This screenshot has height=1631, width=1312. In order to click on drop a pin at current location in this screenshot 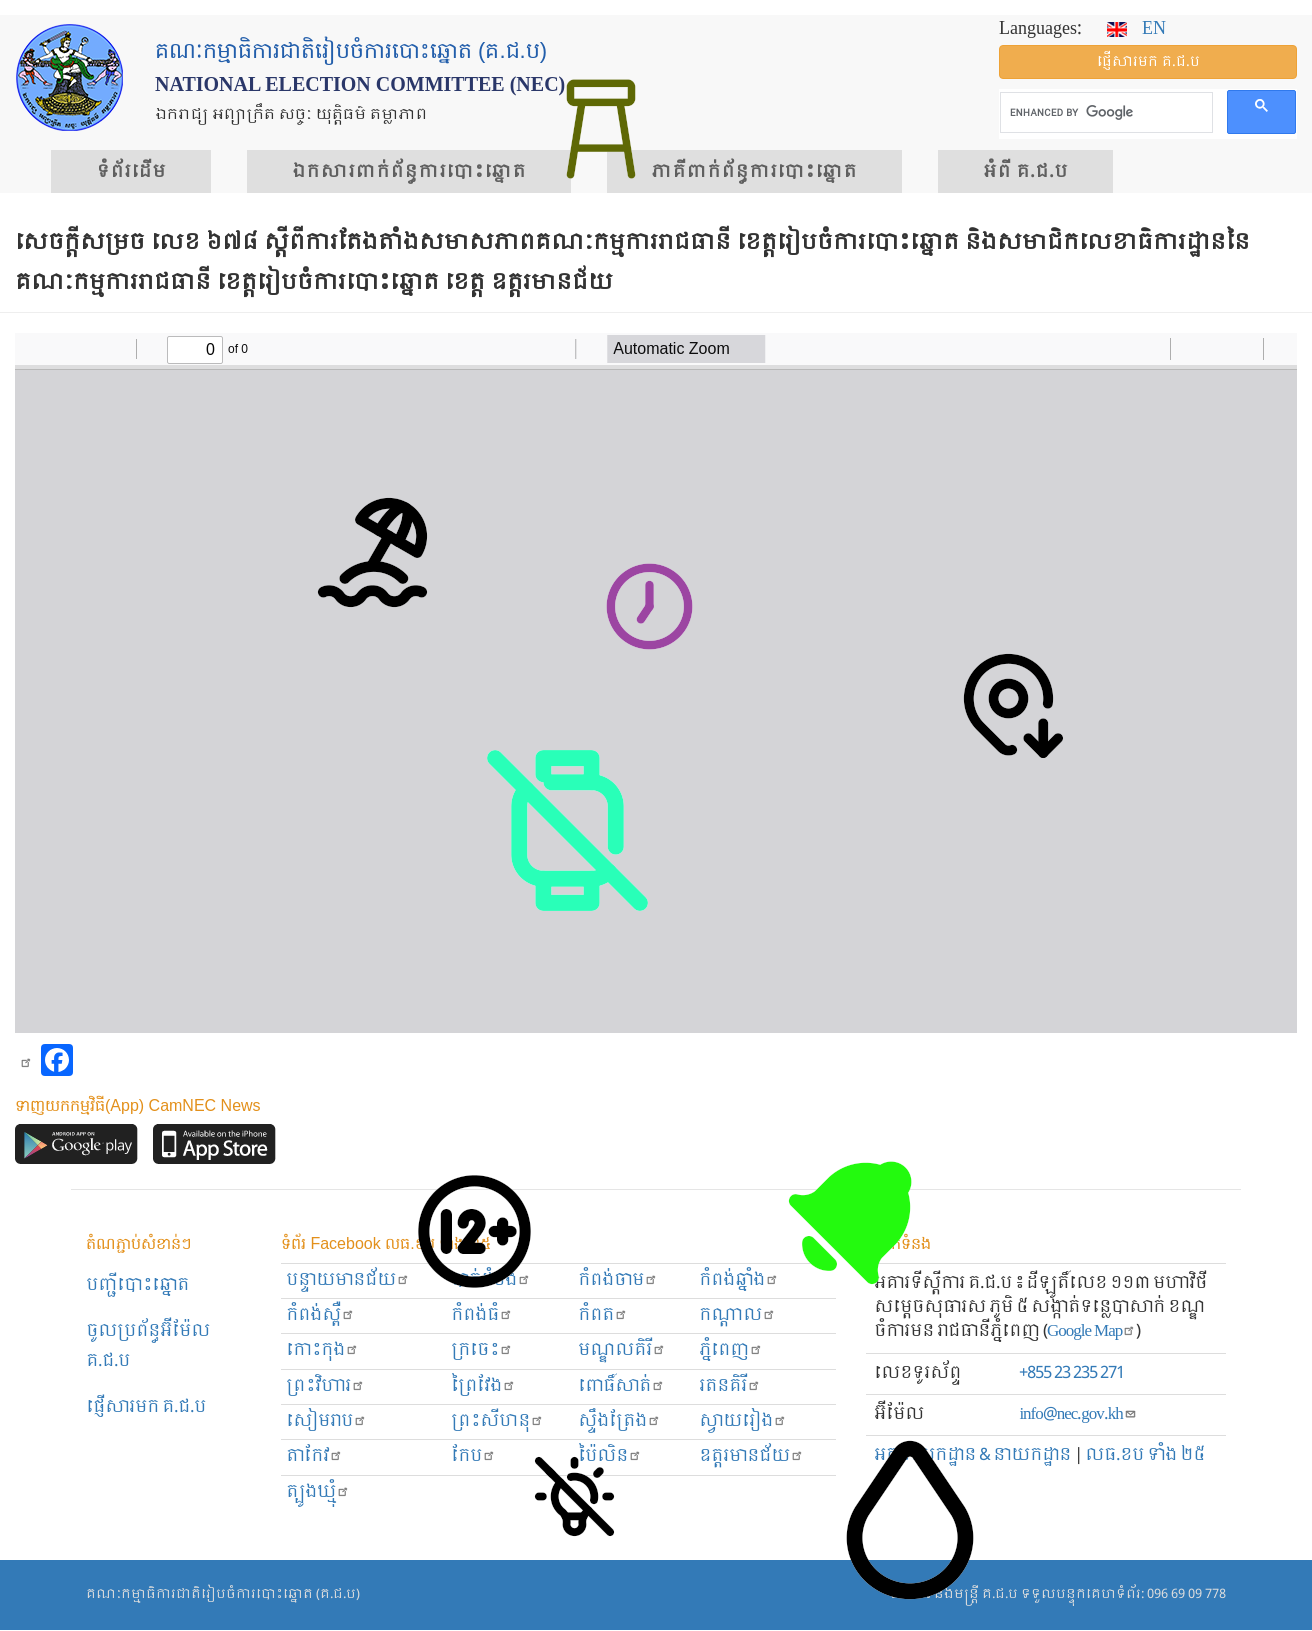, I will do `click(1008, 703)`.